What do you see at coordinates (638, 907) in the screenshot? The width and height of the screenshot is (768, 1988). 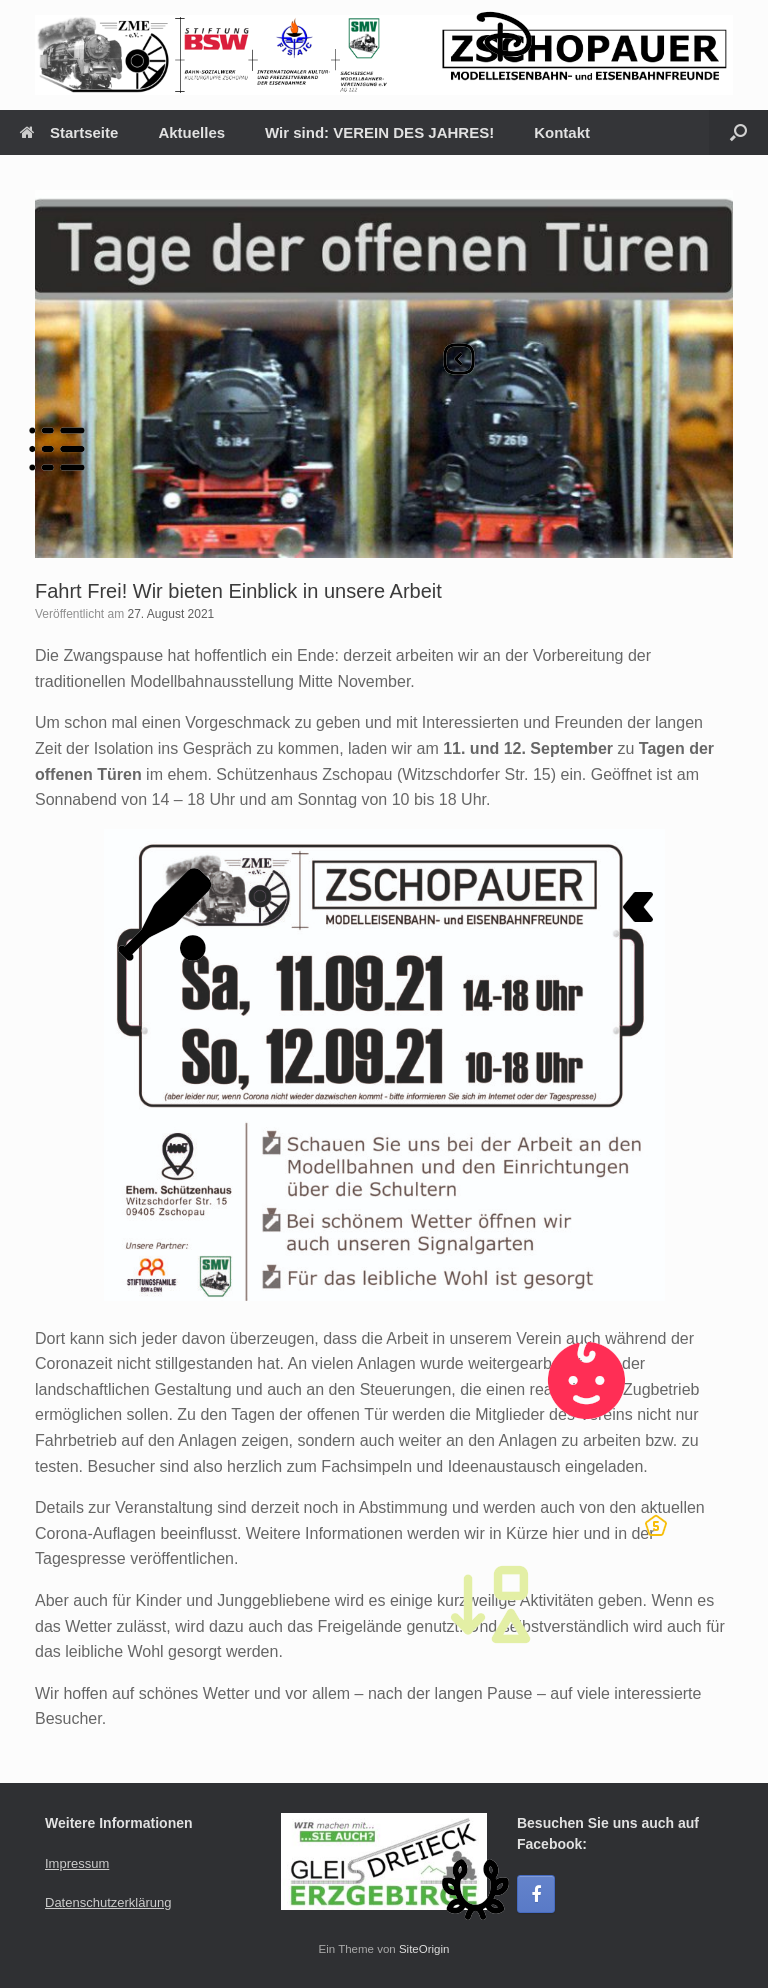 I see `navigate to the previous item or section` at bounding box center [638, 907].